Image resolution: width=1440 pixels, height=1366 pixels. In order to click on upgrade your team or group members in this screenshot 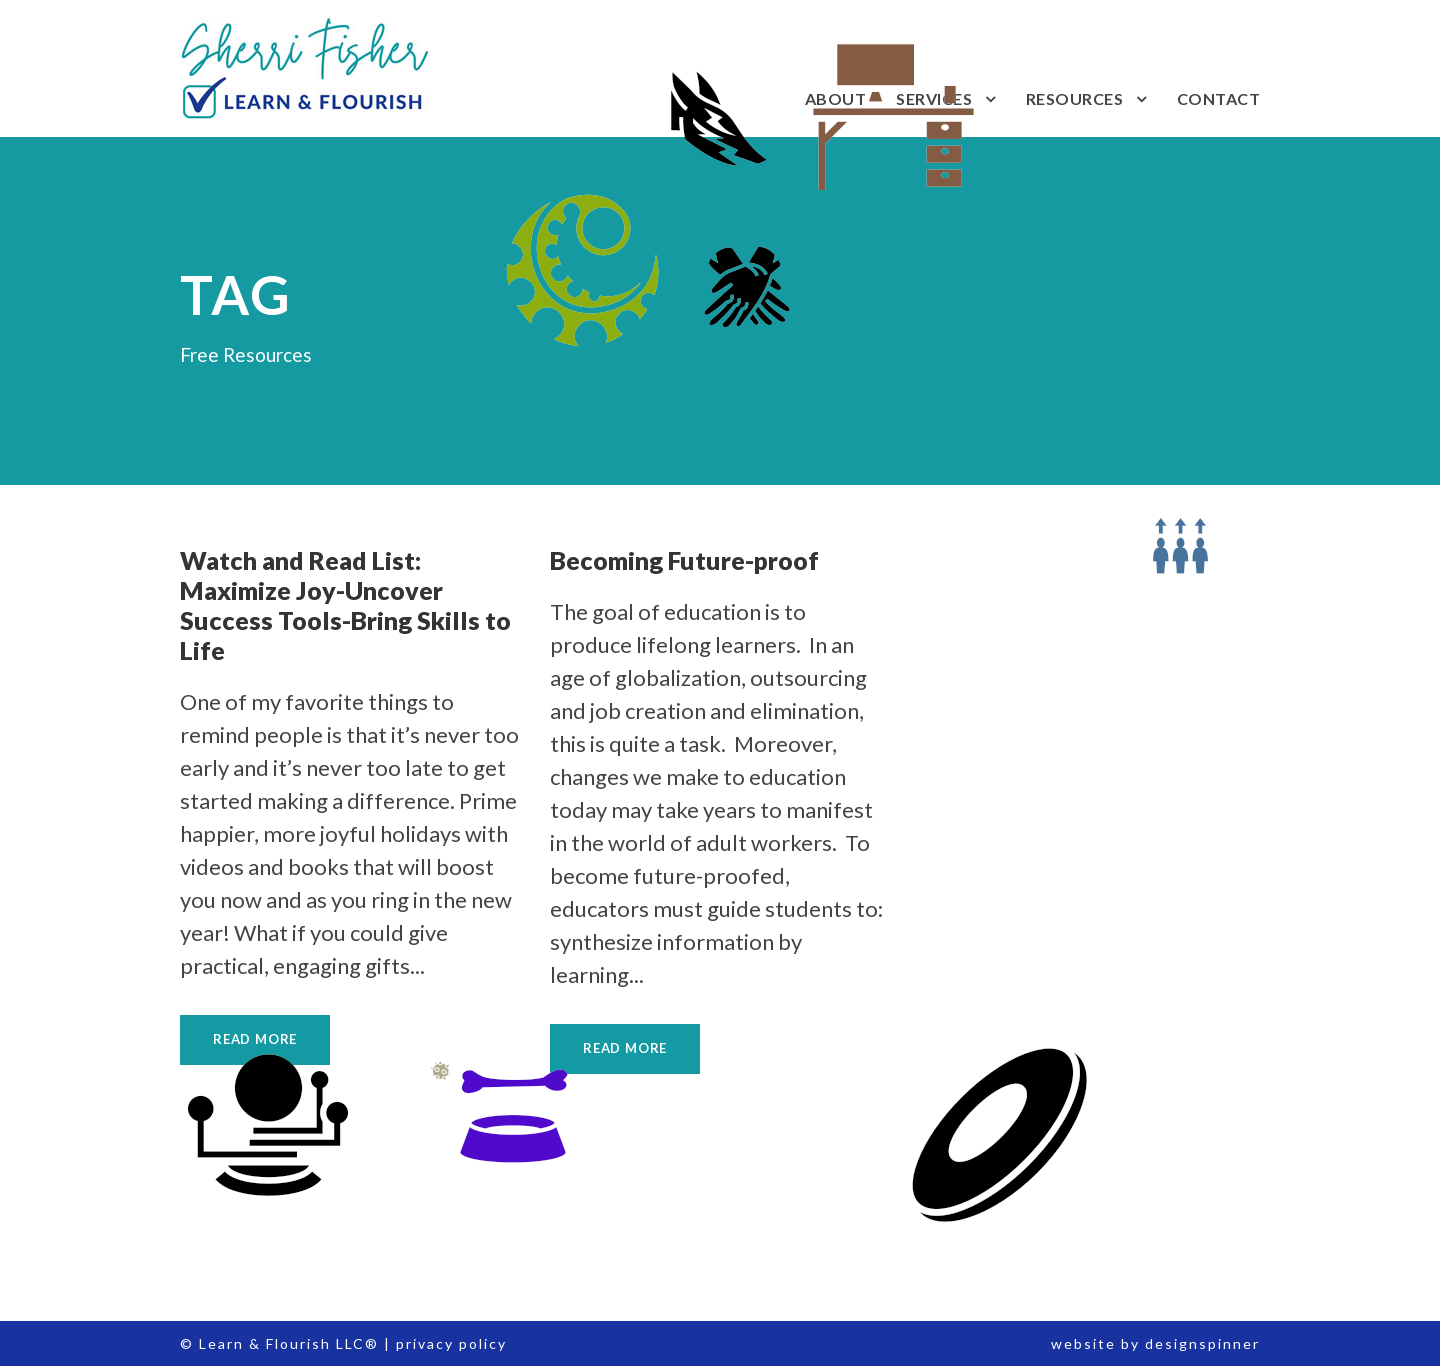, I will do `click(1180, 545)`.